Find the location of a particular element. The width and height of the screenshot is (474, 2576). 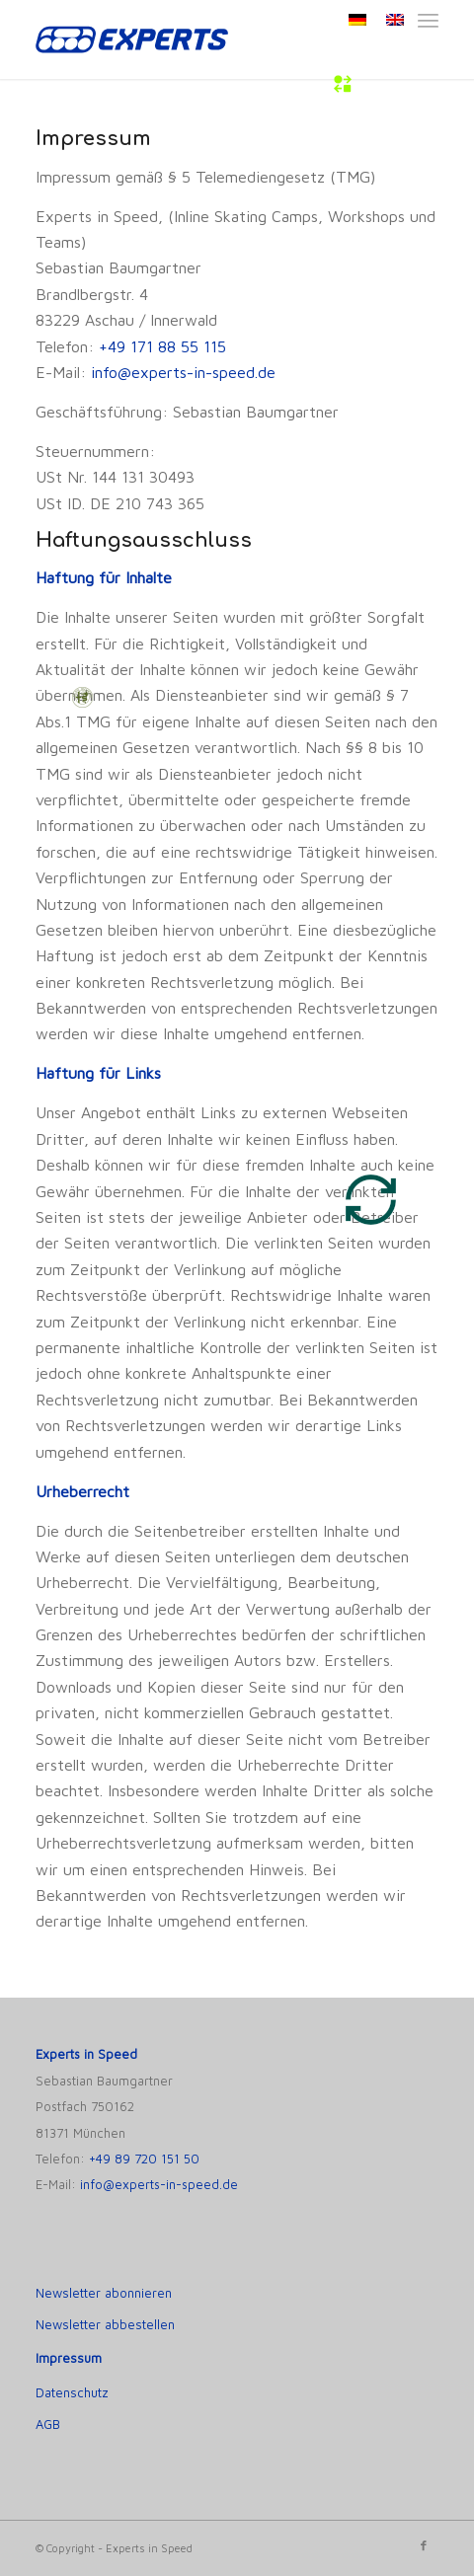

repeat or loop content continuously is located at coordinates (370, 1199).